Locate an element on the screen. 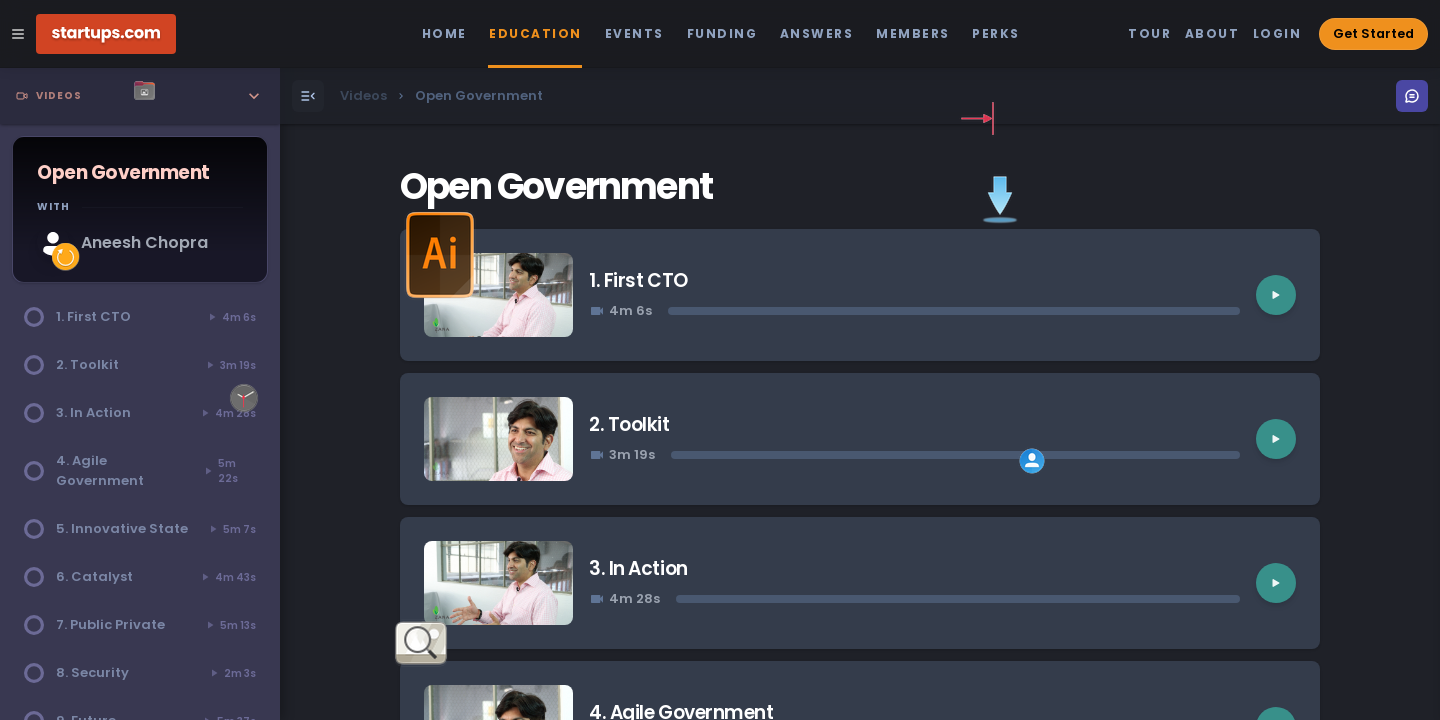 This screenshot has height=720, width=1440. open the clocks application is located at coordinates (244, 398).